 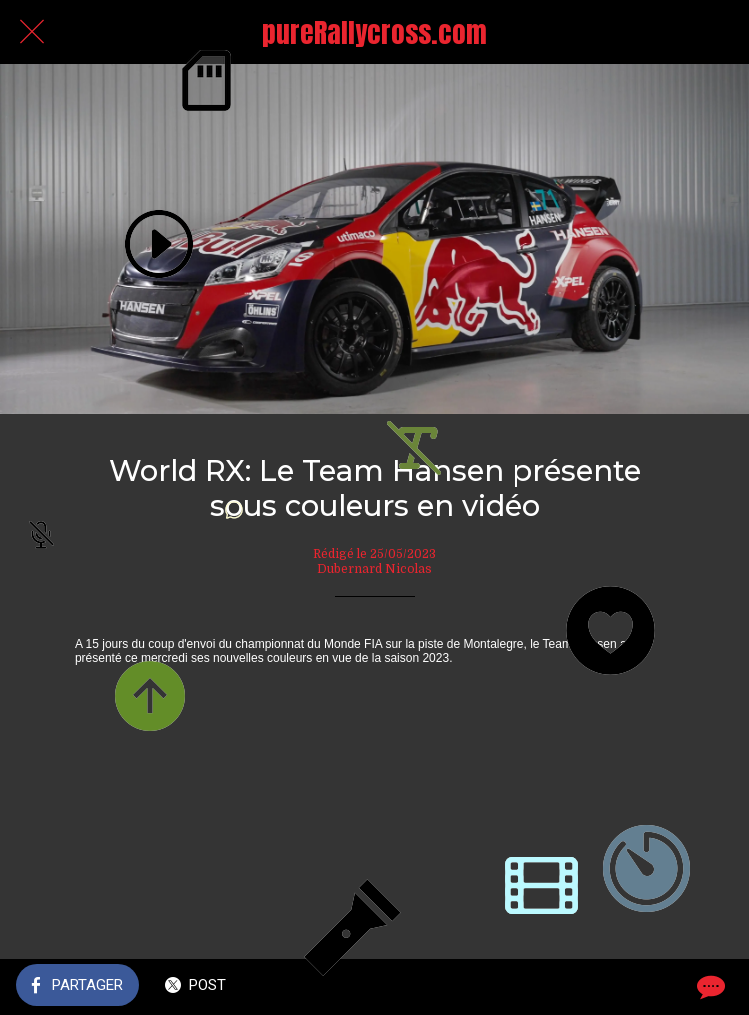 I want to click on access sd card storage, so click(x=206, y=80).